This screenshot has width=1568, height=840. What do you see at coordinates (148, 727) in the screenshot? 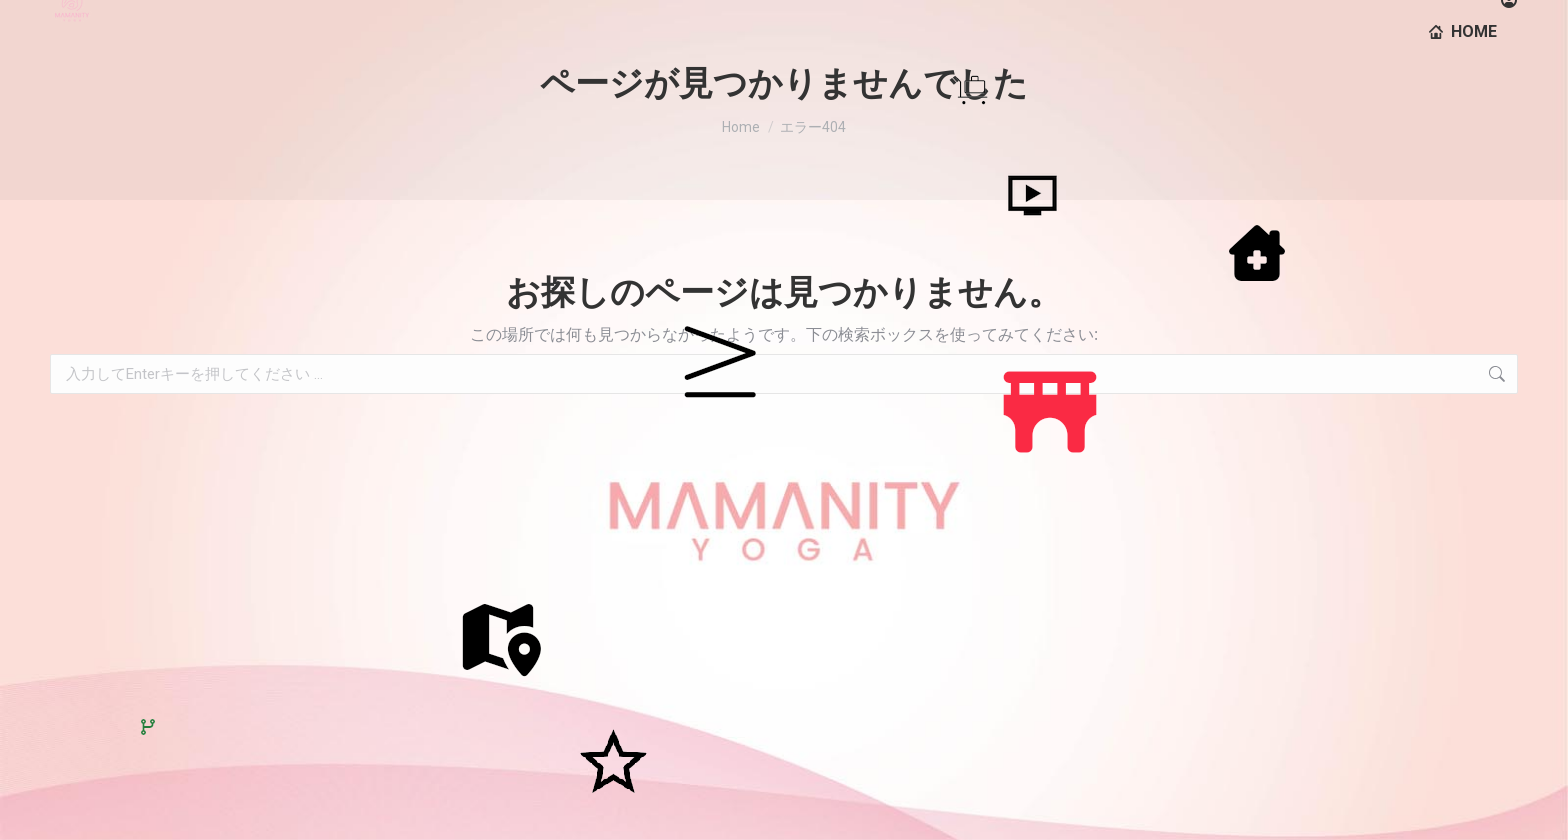
I see `view repository branches` at bounding box center [148, 727].